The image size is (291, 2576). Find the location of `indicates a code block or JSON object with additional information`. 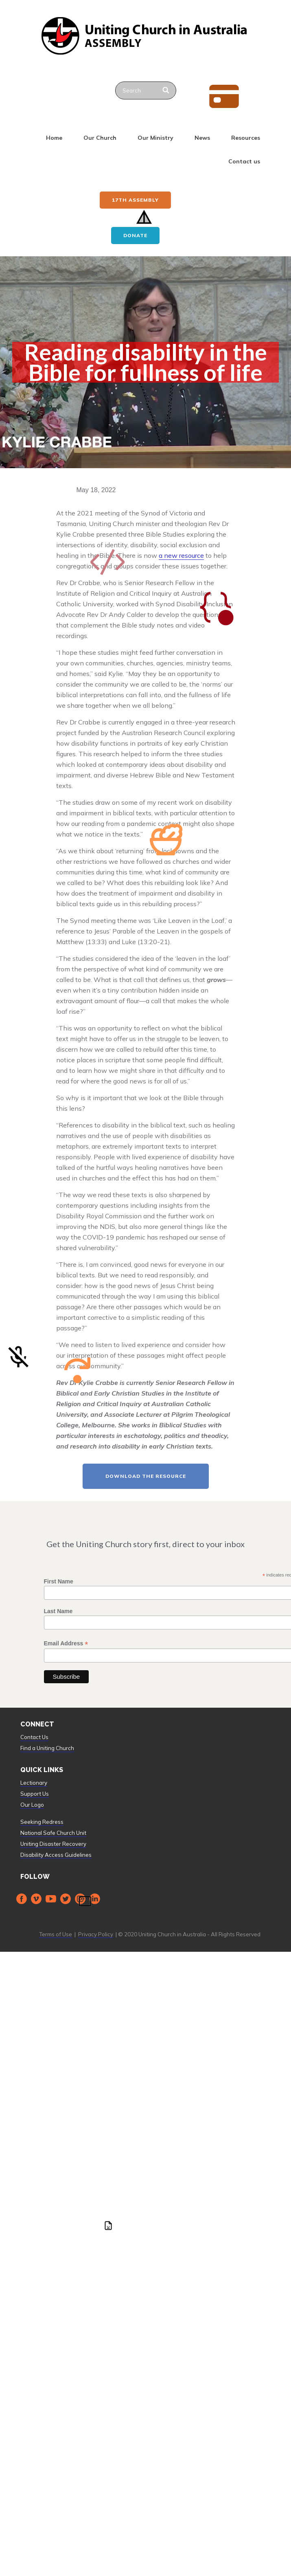

indicates a code block or JSON object with additional information is located at coordinates (215, 607).